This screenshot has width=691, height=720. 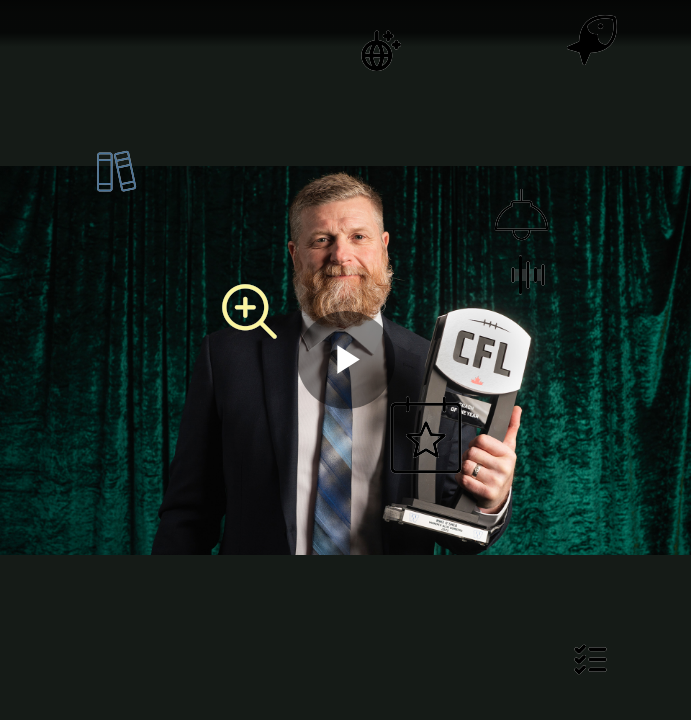 What do you see at coordinates (249, 311) in the screenshot?
I see `zoom in on content` at bounding box center [249, 311].